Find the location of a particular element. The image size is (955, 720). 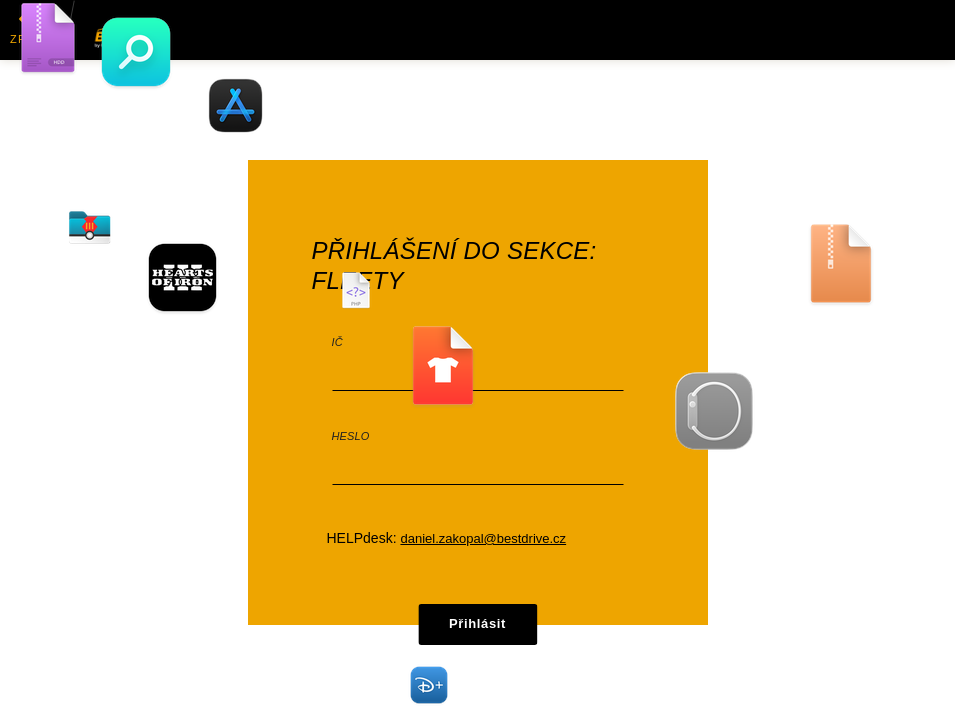

a virtualbox virtual hard disk file is located at coordinates (48, 39).